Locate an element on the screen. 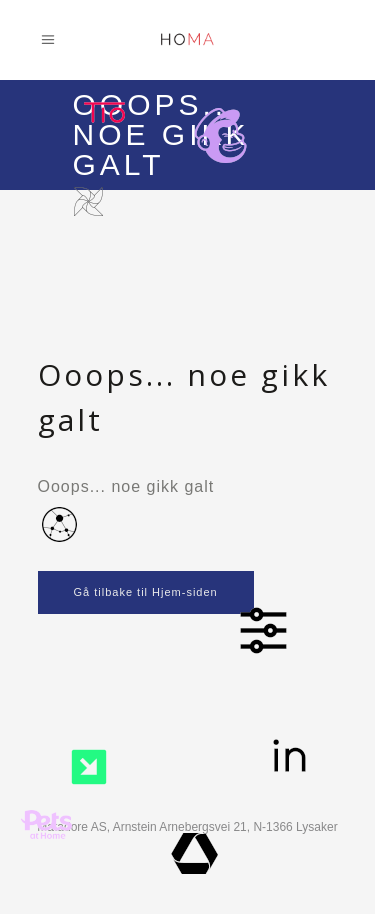  aiohttp python library logo is located at coordinates (59, 524).